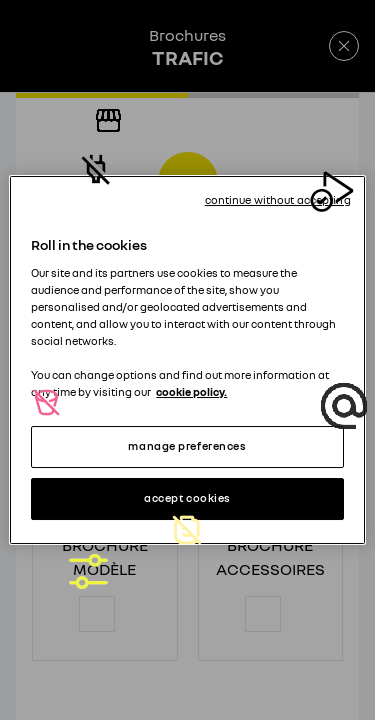  What do you see at coordinates (46, 402) in the screenshot?
I see `disable paint bucket or fill tool` at bounding box center [46, 402].